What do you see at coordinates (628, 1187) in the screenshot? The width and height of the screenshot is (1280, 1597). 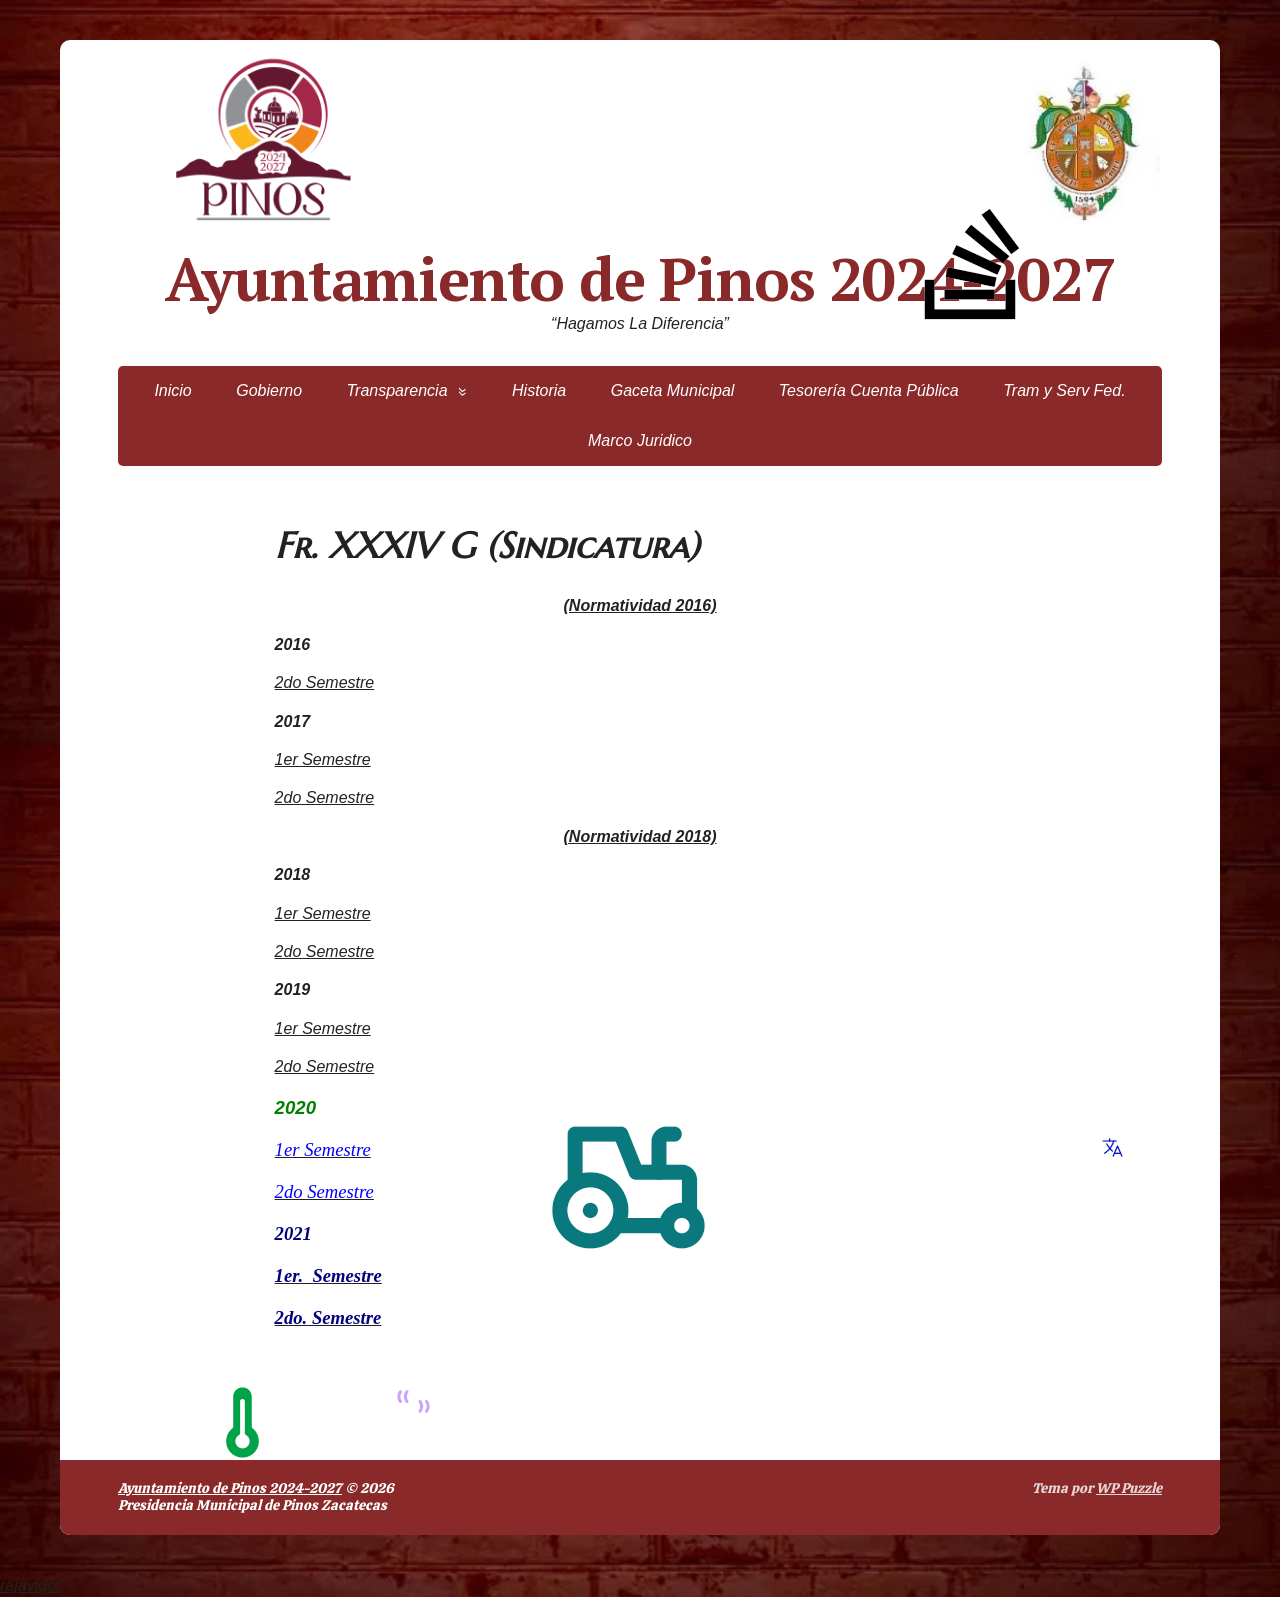 I see `access farming or agricultural features` at bounding box center [628, 1187].